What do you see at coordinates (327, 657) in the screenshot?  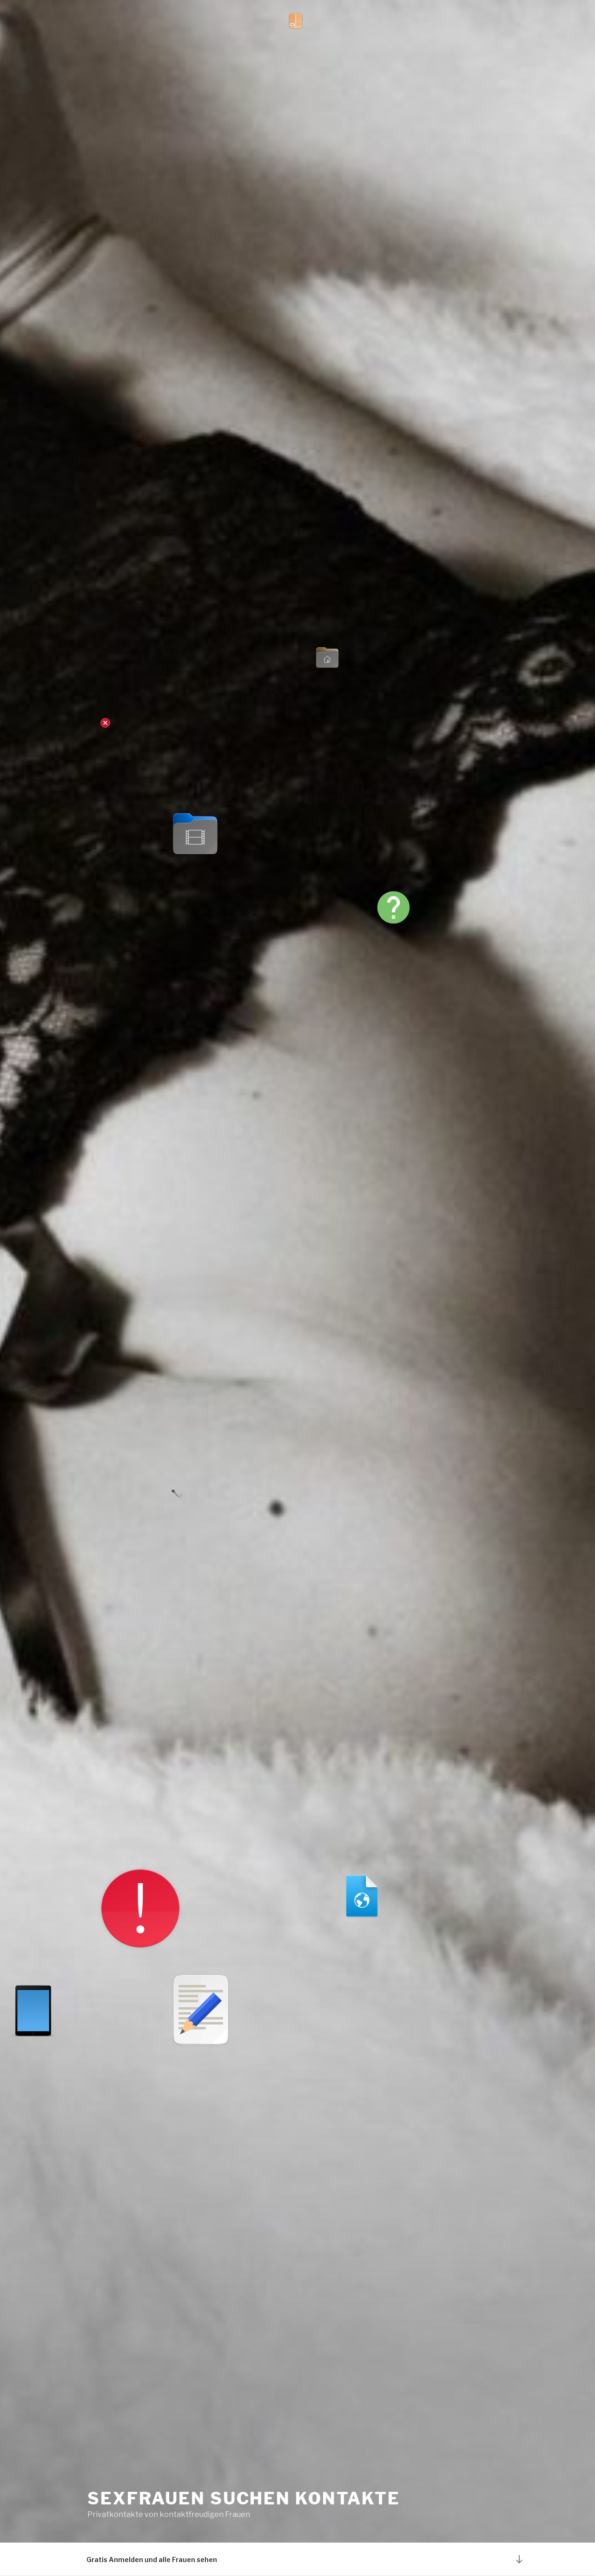 I see `access your home folder` at bounding box center [327, 657].